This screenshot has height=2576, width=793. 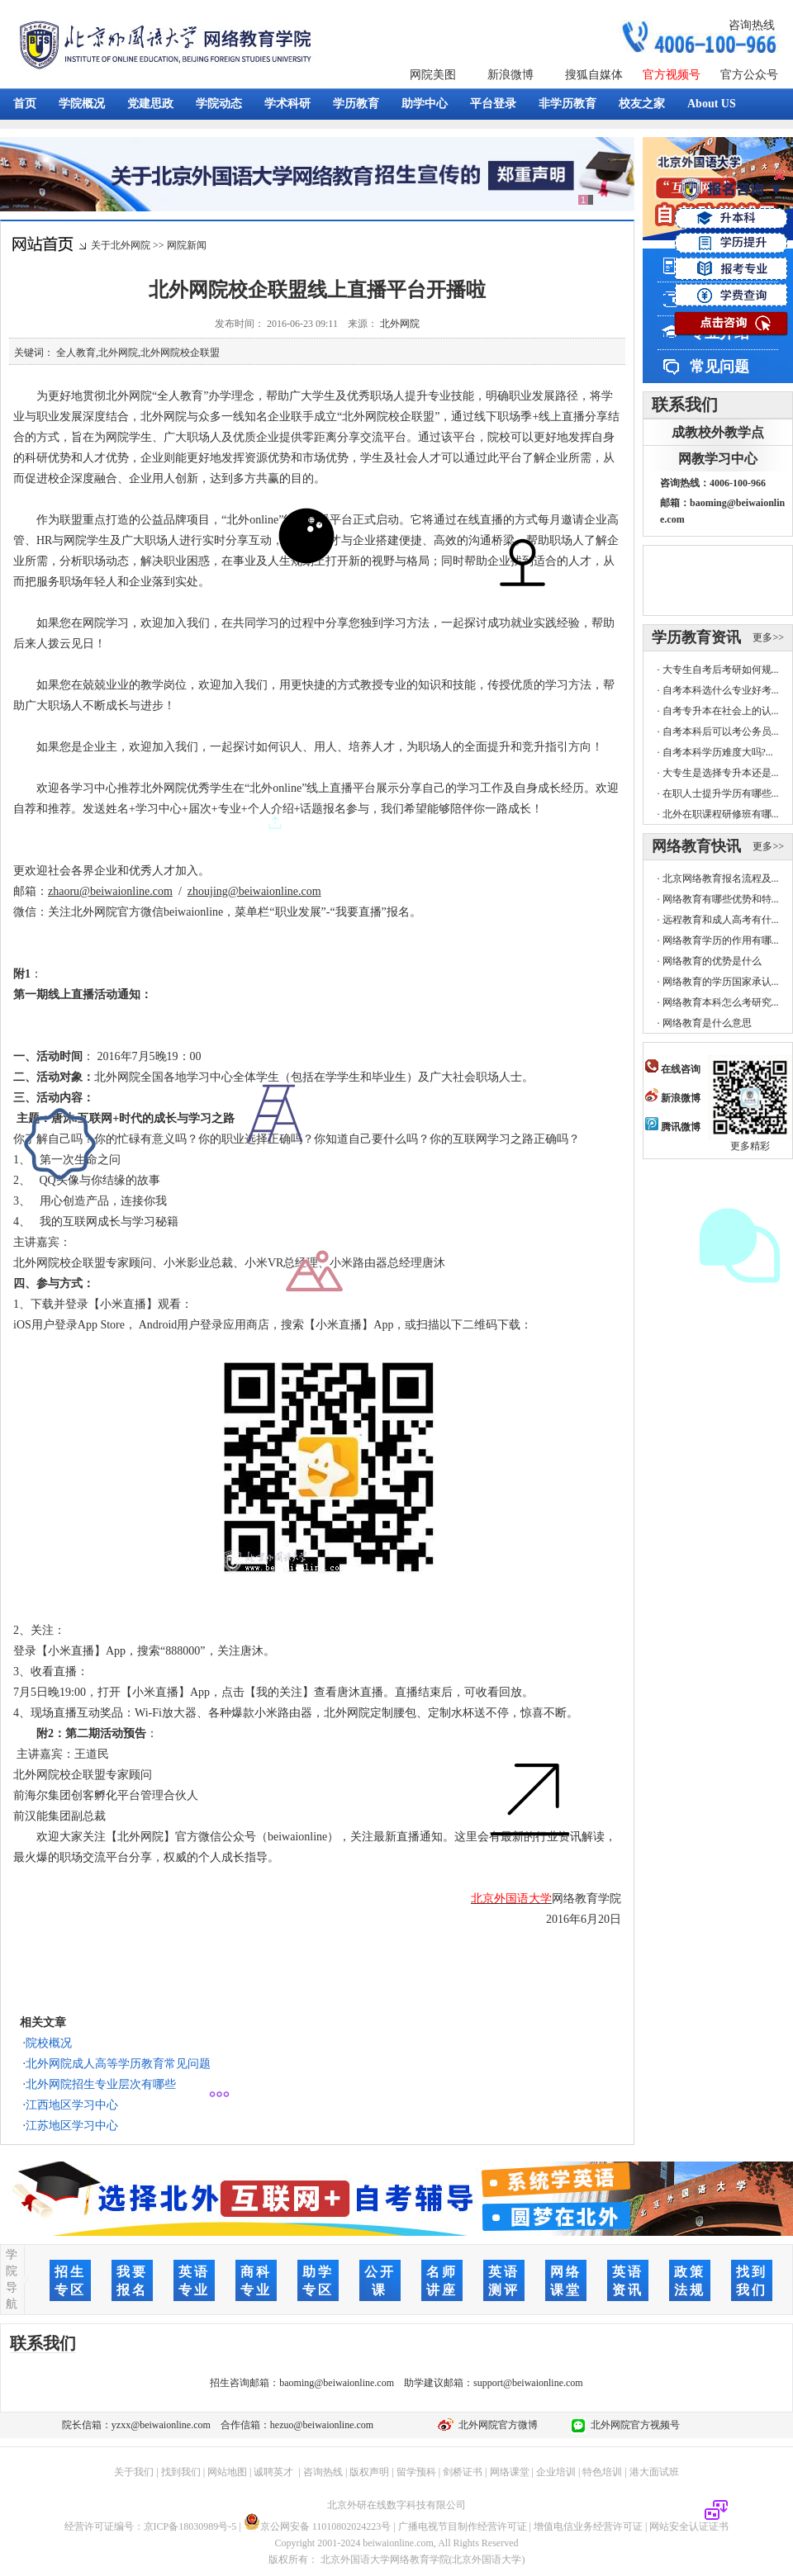 What do you see at coordinates (314, 1273) in the screenshot?
I see `view landscape or nature photos` at bounding box center [314, 1273].